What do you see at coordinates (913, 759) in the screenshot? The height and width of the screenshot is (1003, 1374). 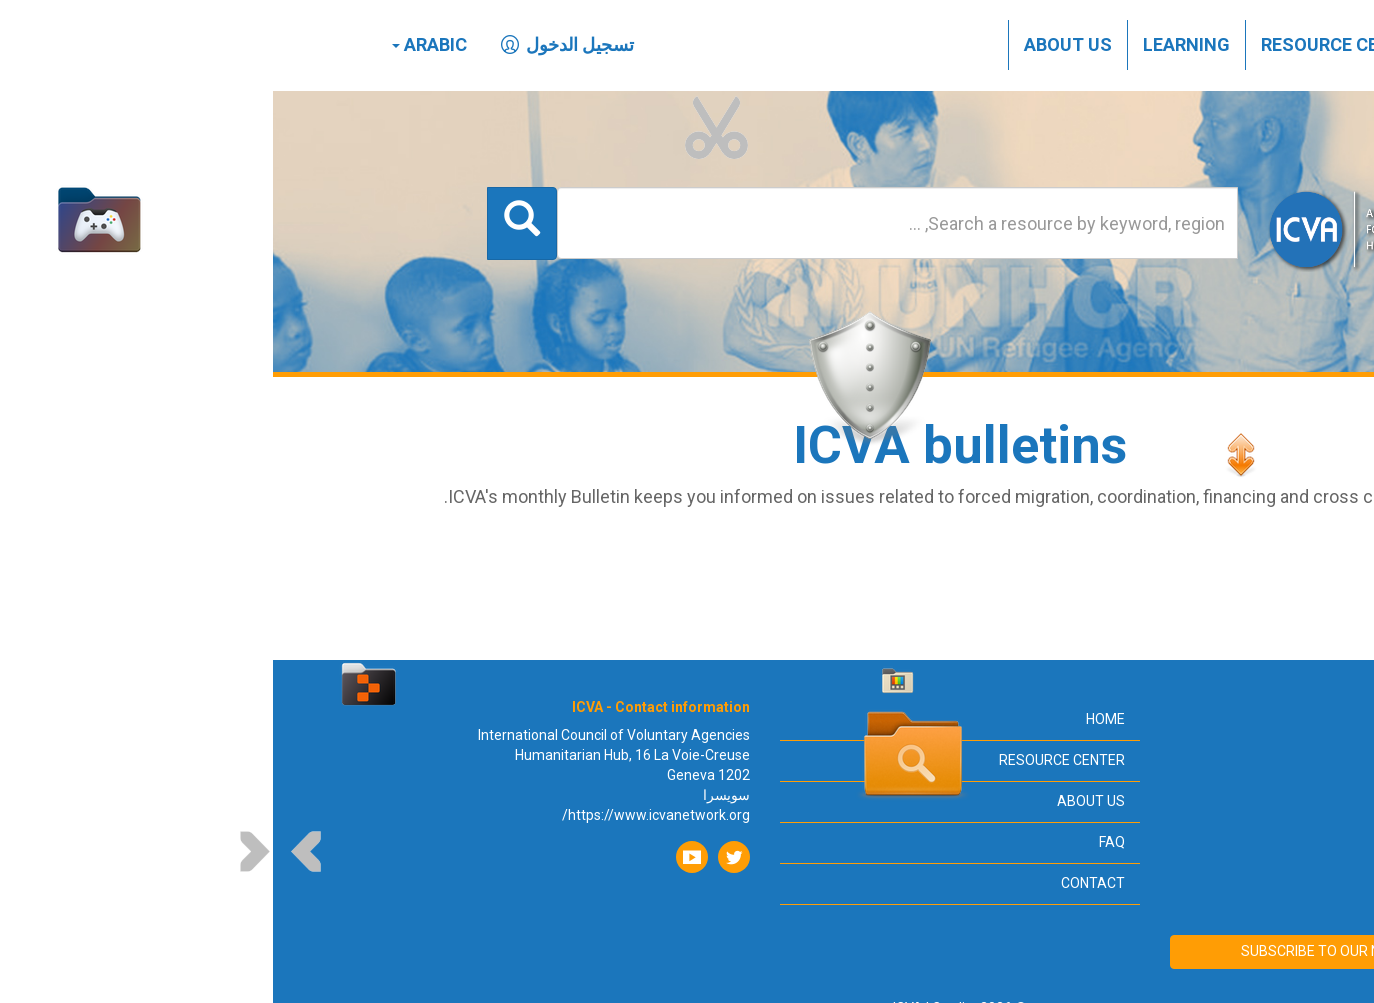 I see `access saved search queries` at bounding box center [913, 759].